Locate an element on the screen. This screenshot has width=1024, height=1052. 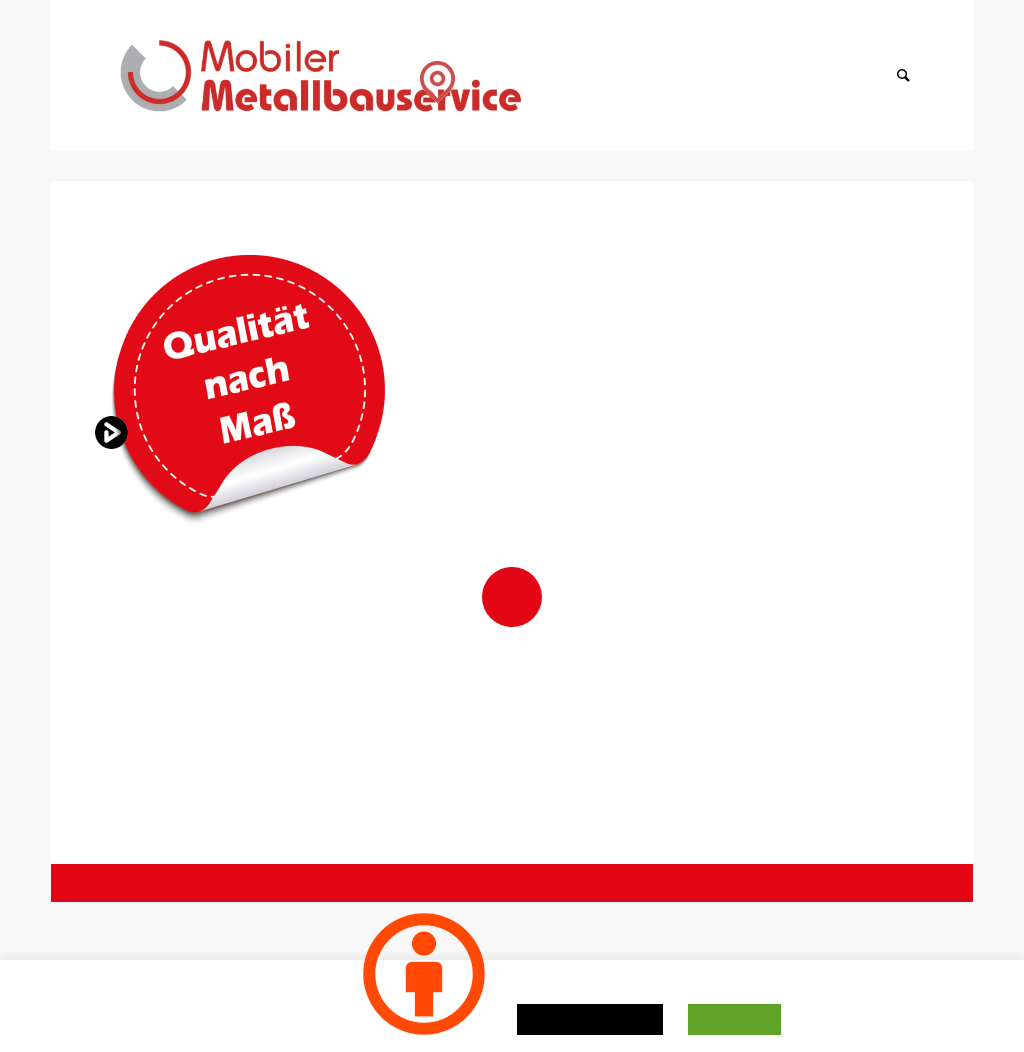
open GoCD continuous delivery dashboard is located at coordinates (111, 432).